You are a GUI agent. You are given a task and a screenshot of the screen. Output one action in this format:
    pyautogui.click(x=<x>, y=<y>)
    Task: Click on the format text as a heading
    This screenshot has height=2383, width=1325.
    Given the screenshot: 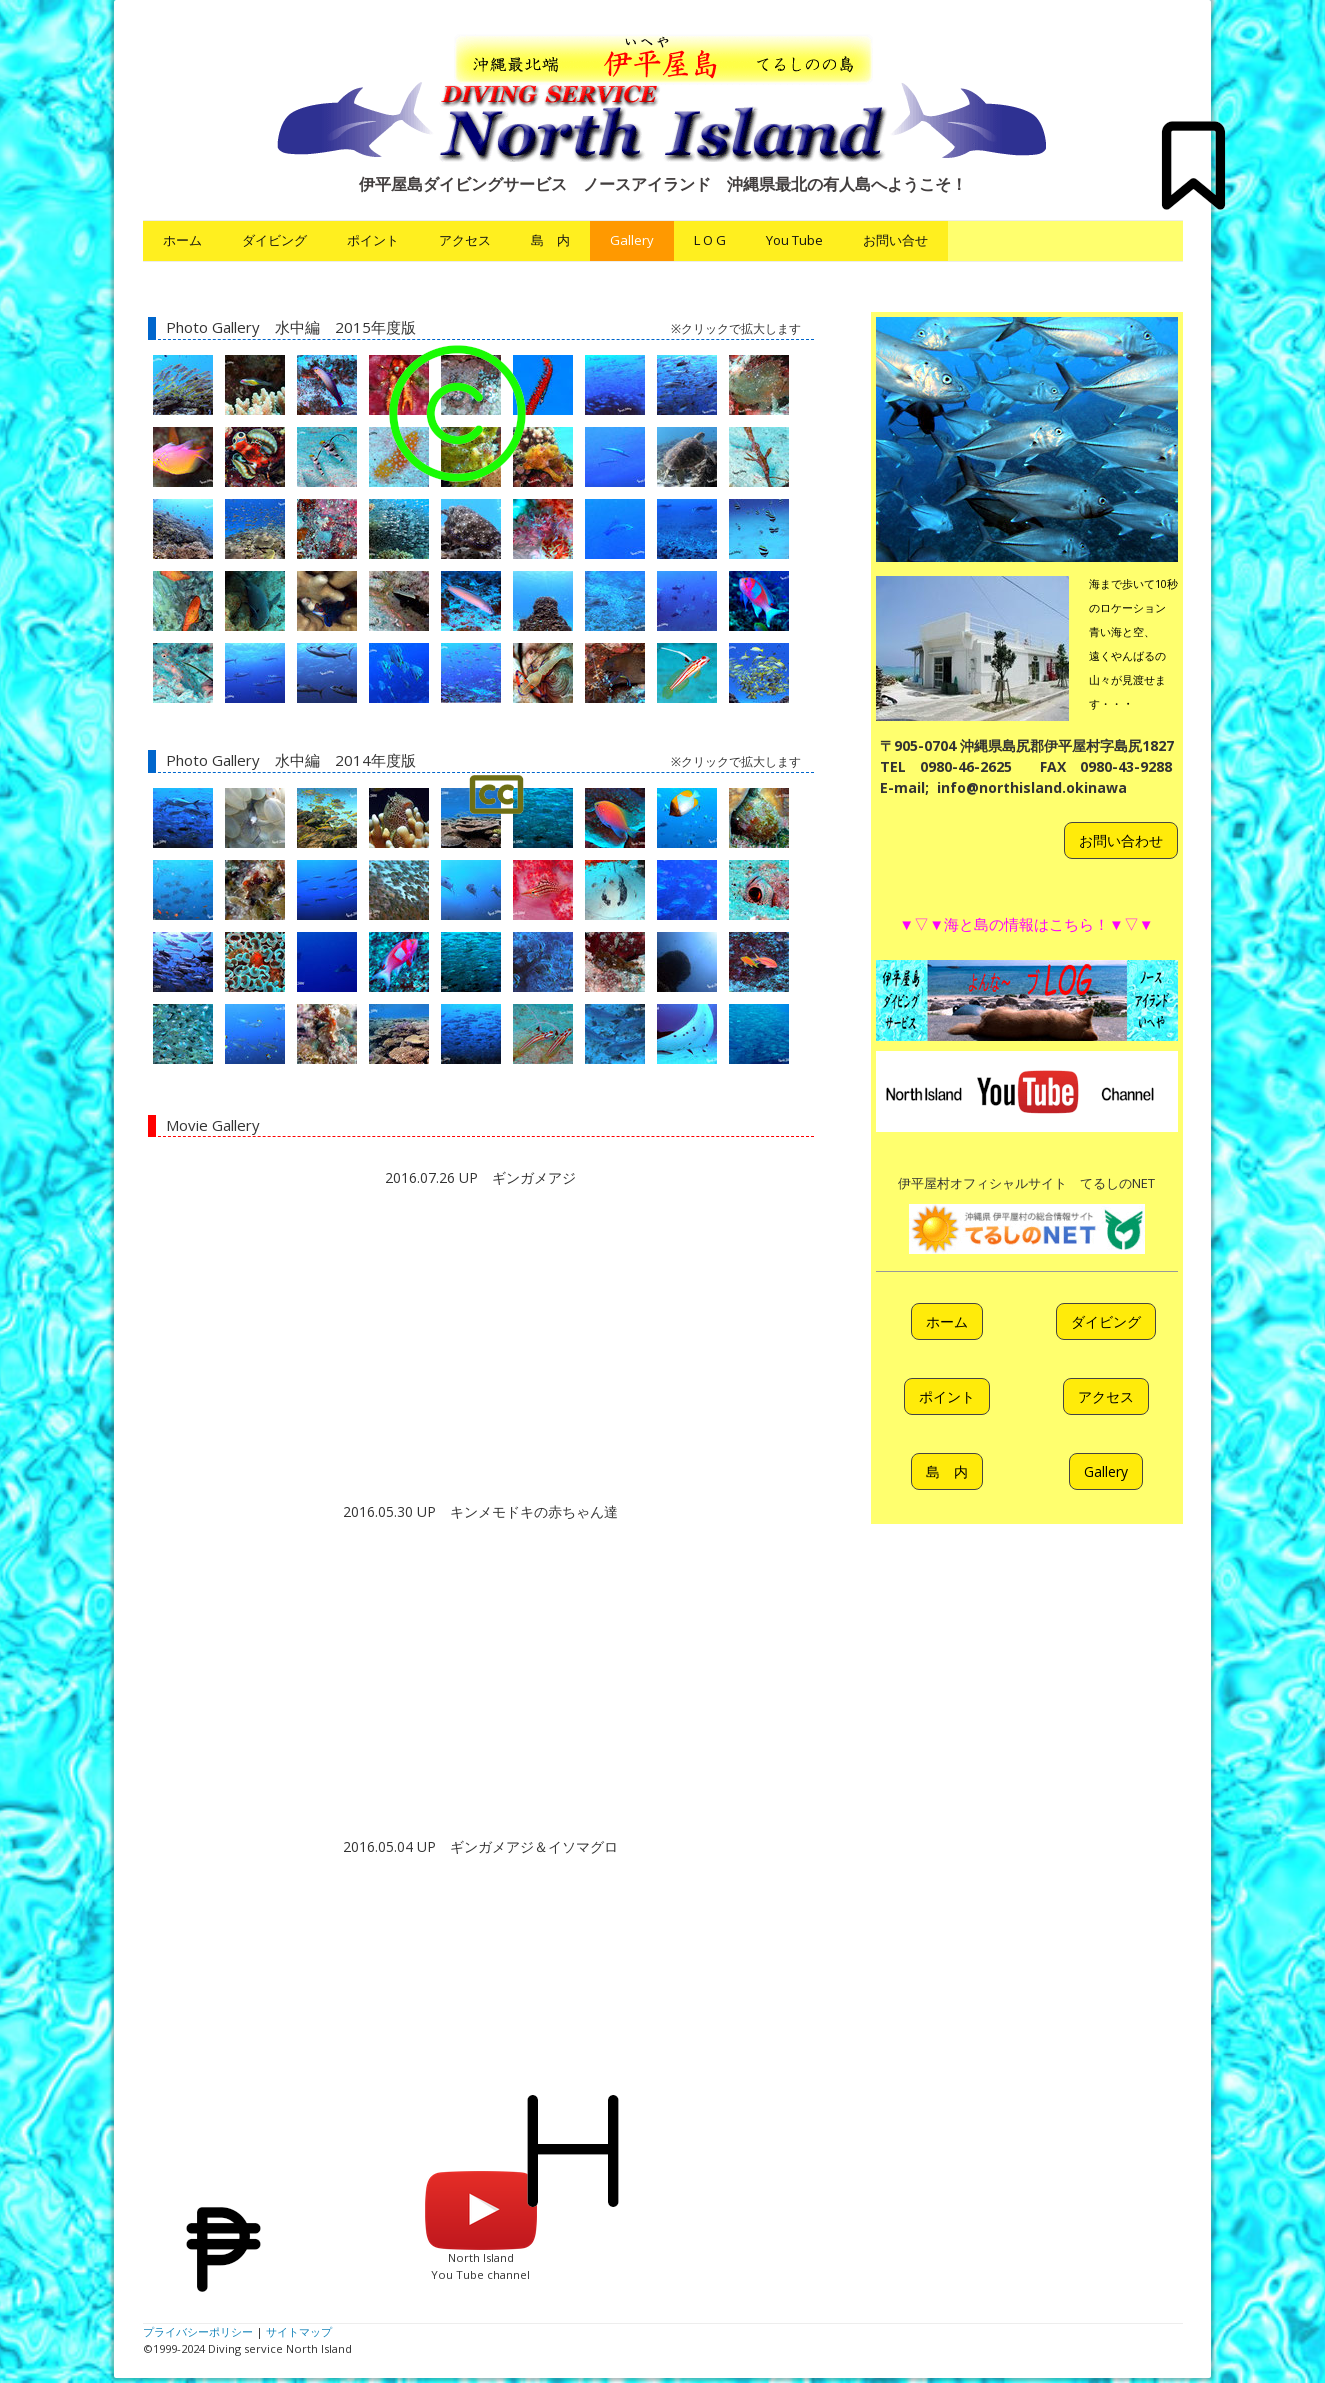 What is the action you would take?
    pyautogui.click(x=573, y=2151)
    